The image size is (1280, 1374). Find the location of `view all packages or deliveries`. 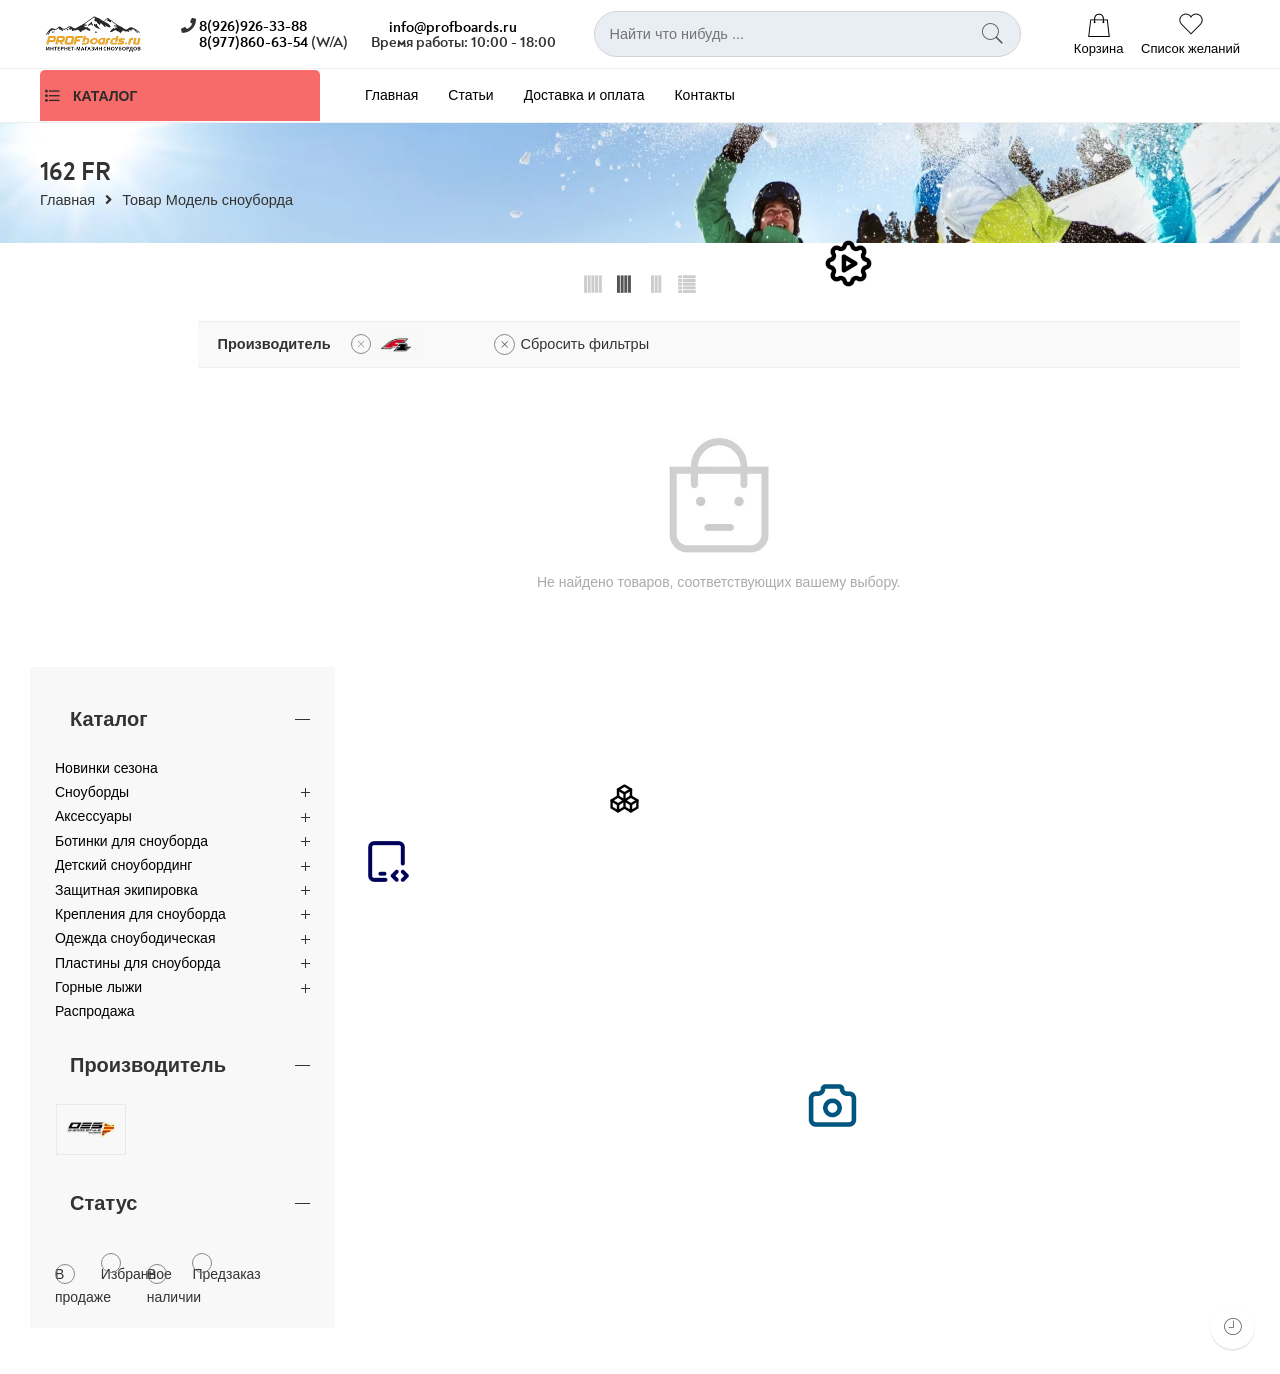

view all packages or deliveries is located at coordinates (624, 798).